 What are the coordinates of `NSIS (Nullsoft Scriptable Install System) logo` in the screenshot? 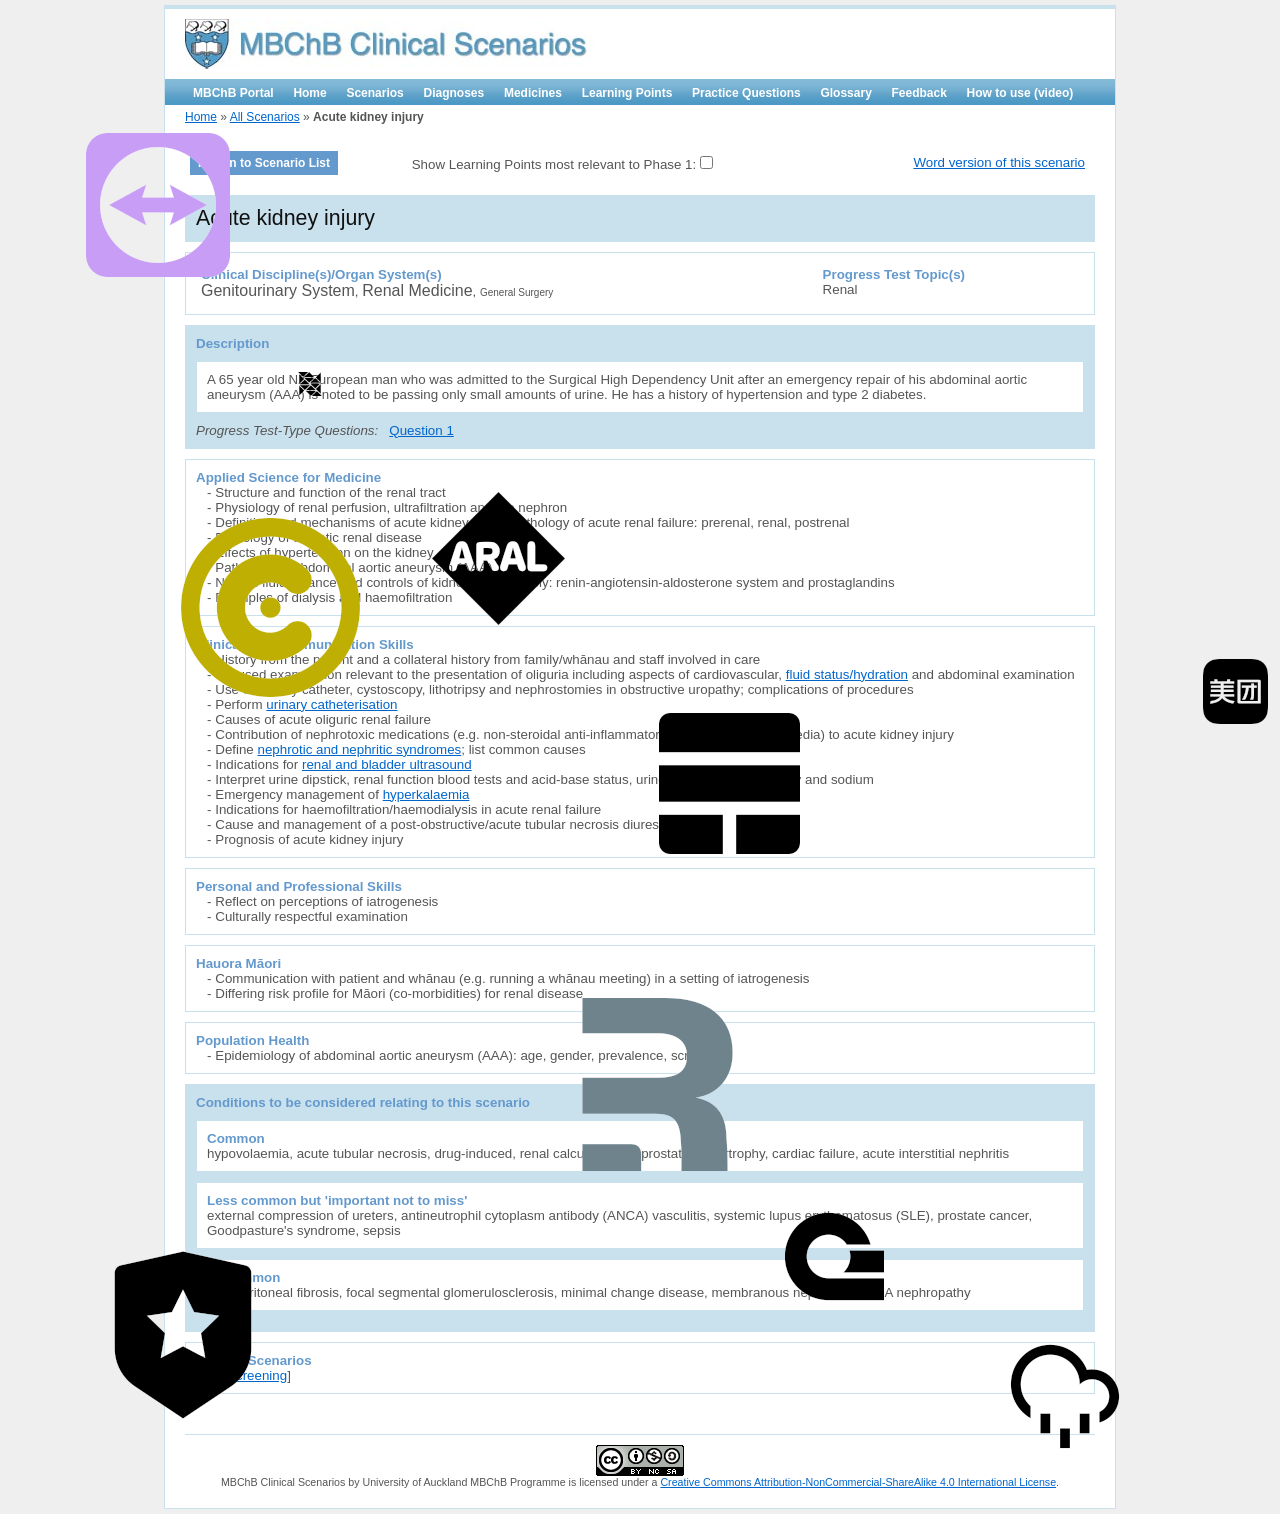 It's located at (310, 384).